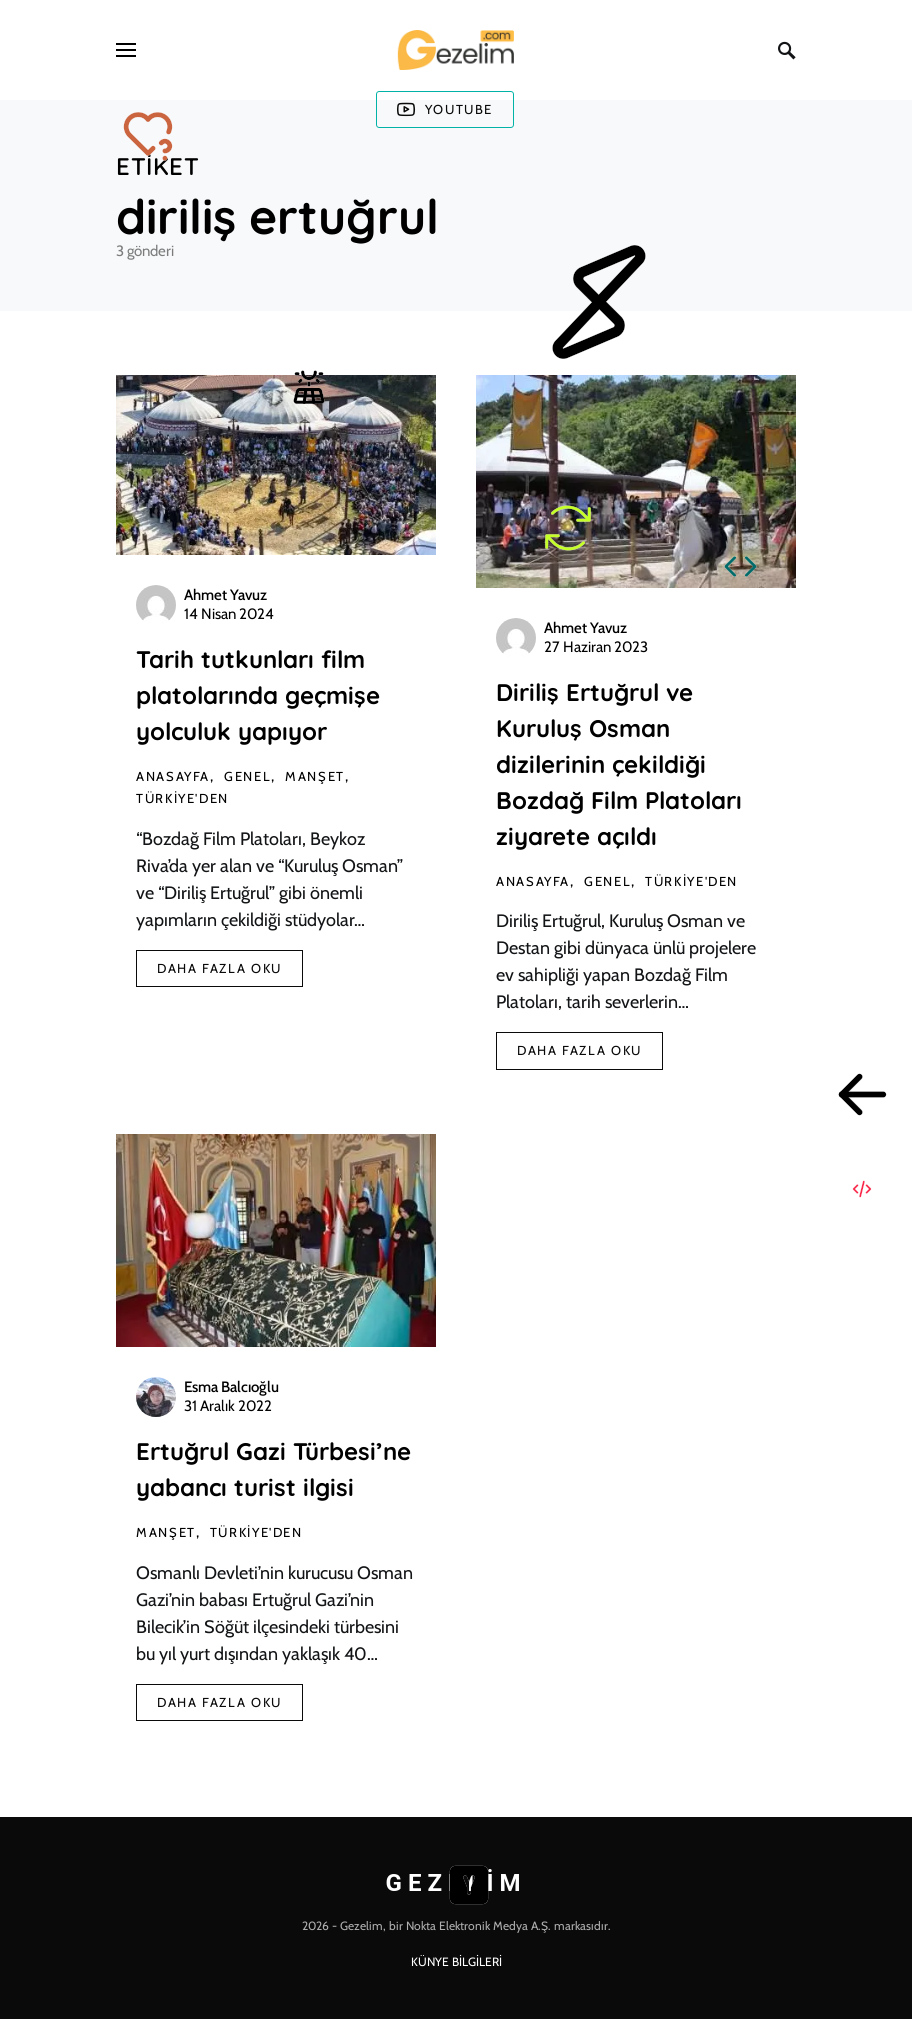  I want to click on access solar energy settings, so click(309, 388).